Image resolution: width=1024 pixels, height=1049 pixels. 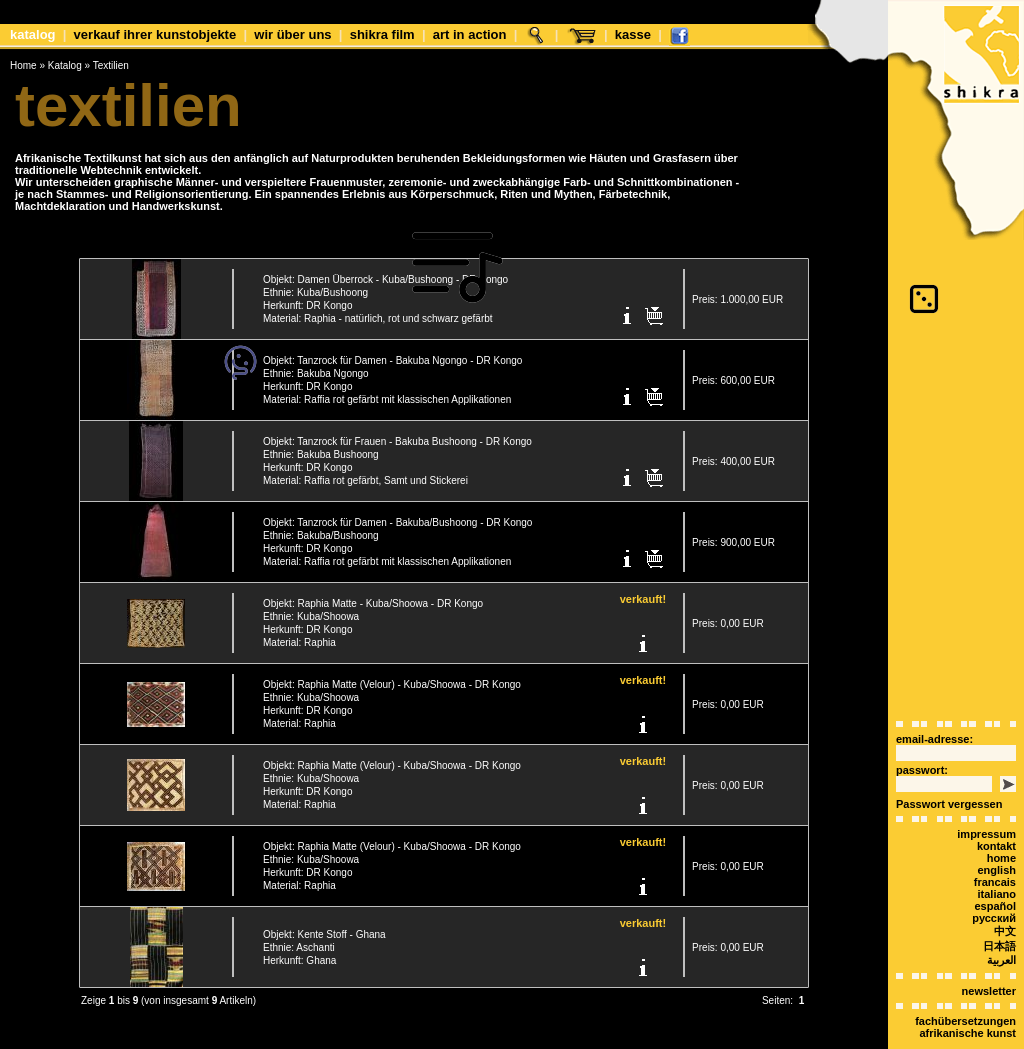 I want to click on indicates overwhelming or stressful situation, so click(x=240, y=361).